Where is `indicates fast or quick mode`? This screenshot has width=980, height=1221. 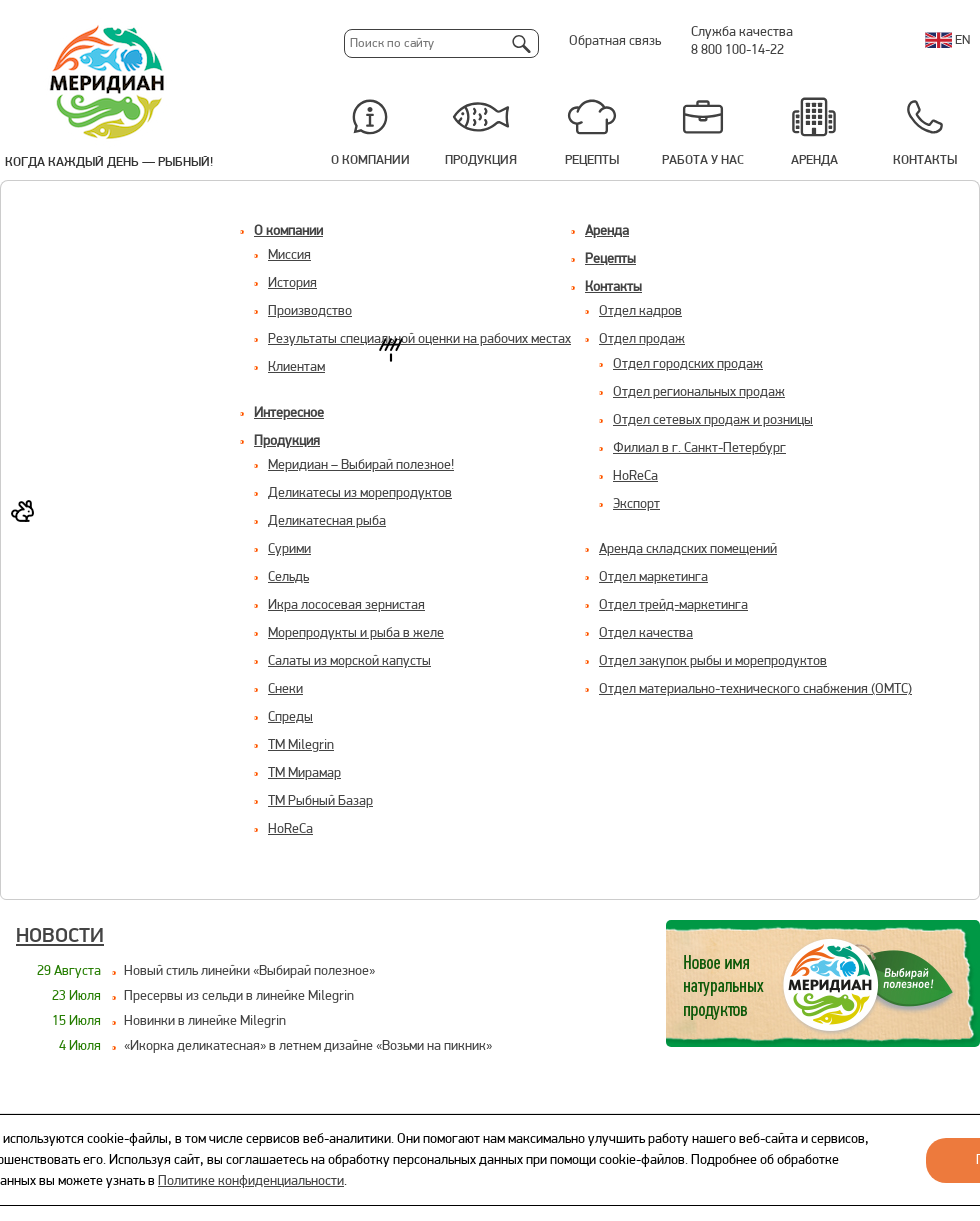 indicates fast or quick mode is located at coordinates (22, 511).